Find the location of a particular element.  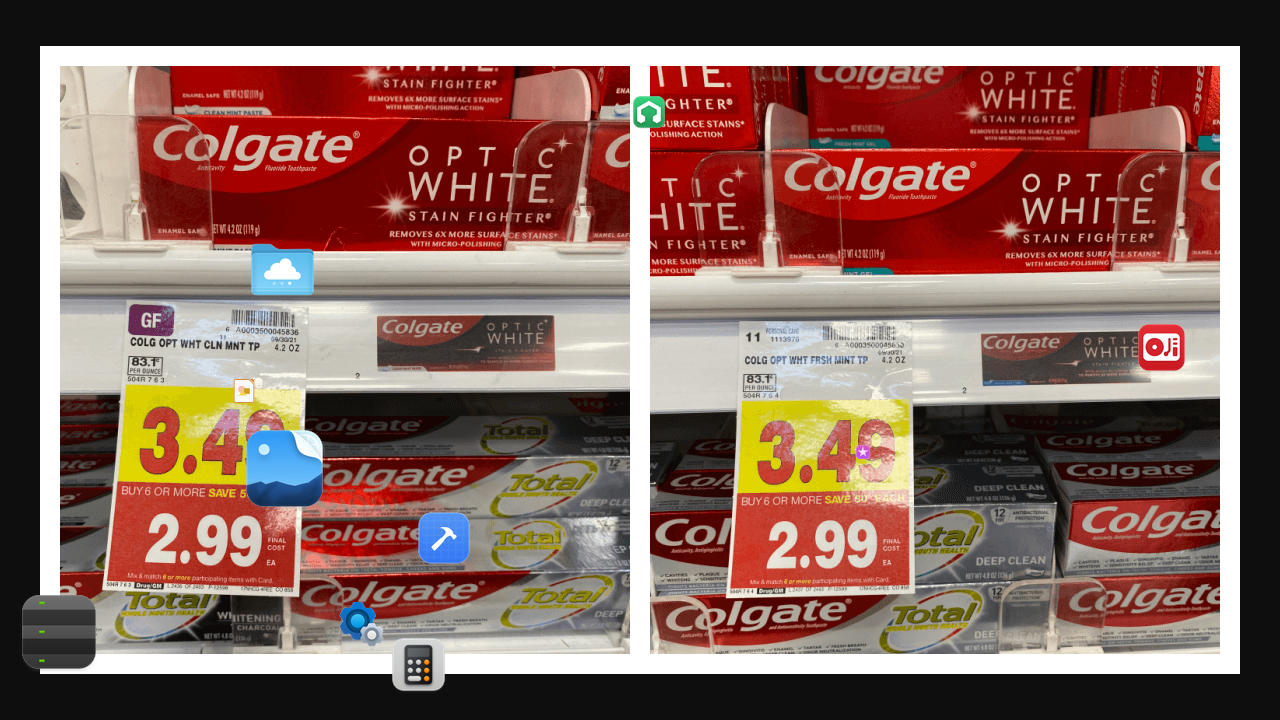

open the iTunes Store app is located at coordinates (863, 452).